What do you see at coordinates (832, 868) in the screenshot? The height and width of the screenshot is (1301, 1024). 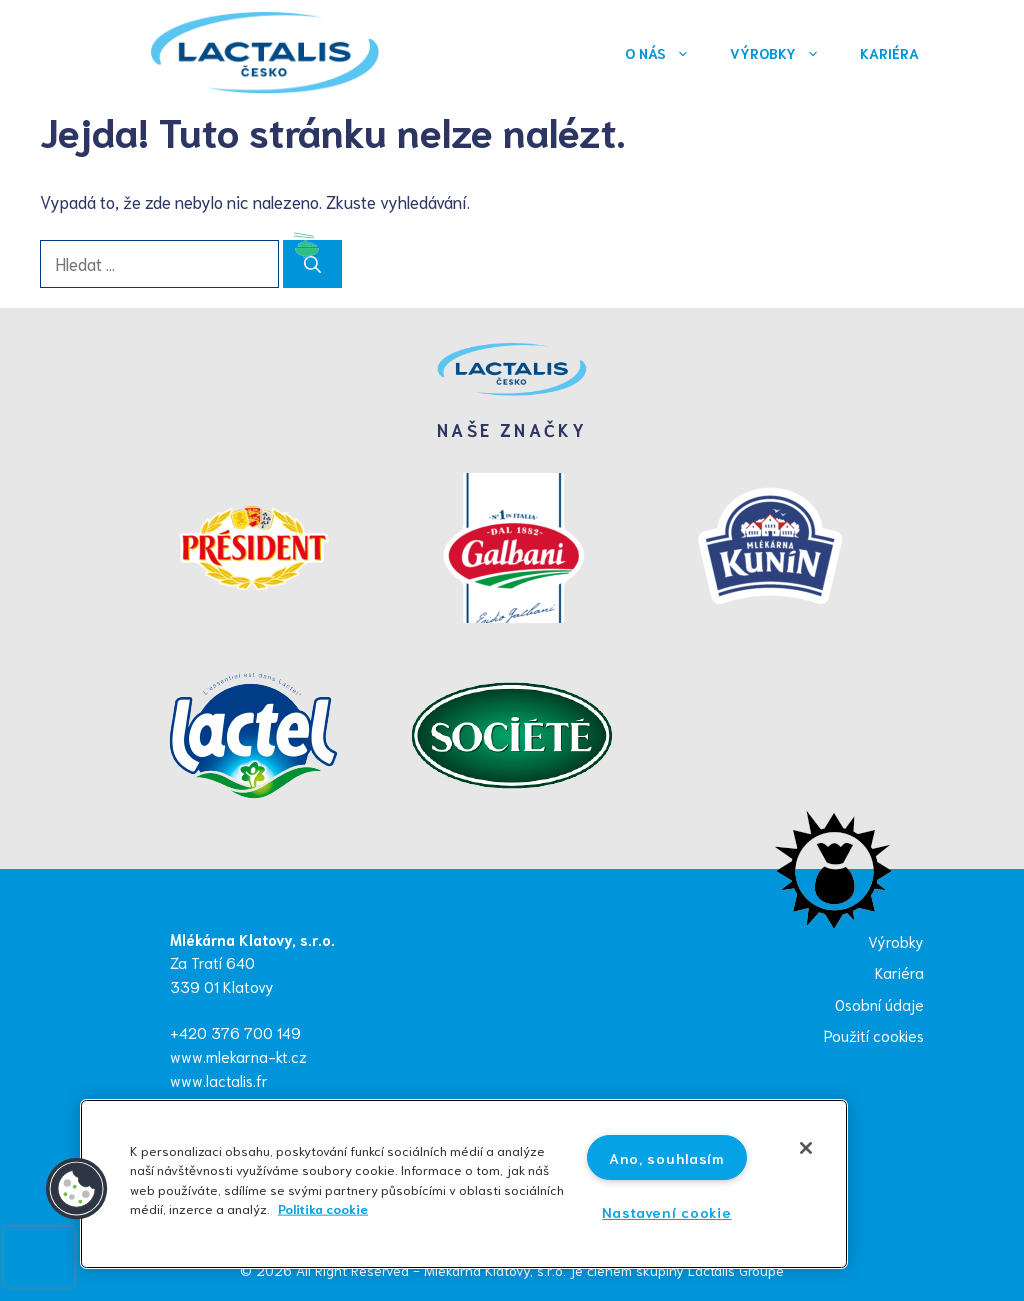 I see `view your in-game currency or coins` at bounding box center [832, 868].